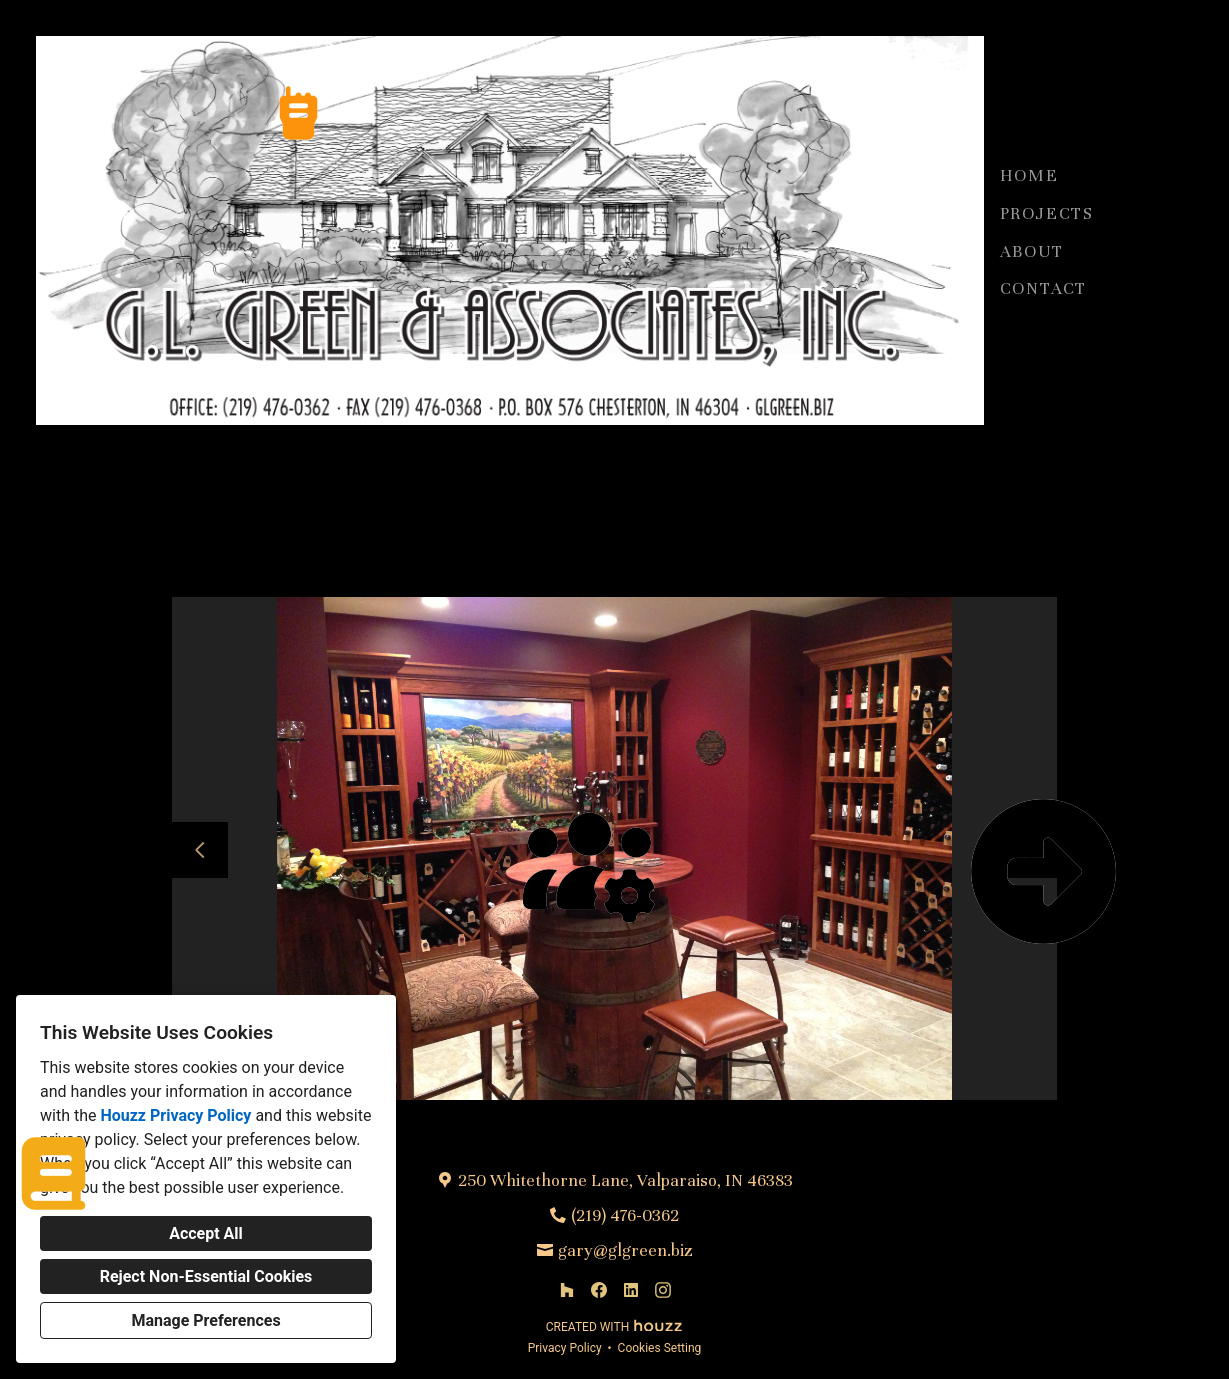 The width and height of the screenshot is (1229, 1379). Describe the element at coordinates (53, 1173) in the screenshot. I see `open the library or reading section` at that location.